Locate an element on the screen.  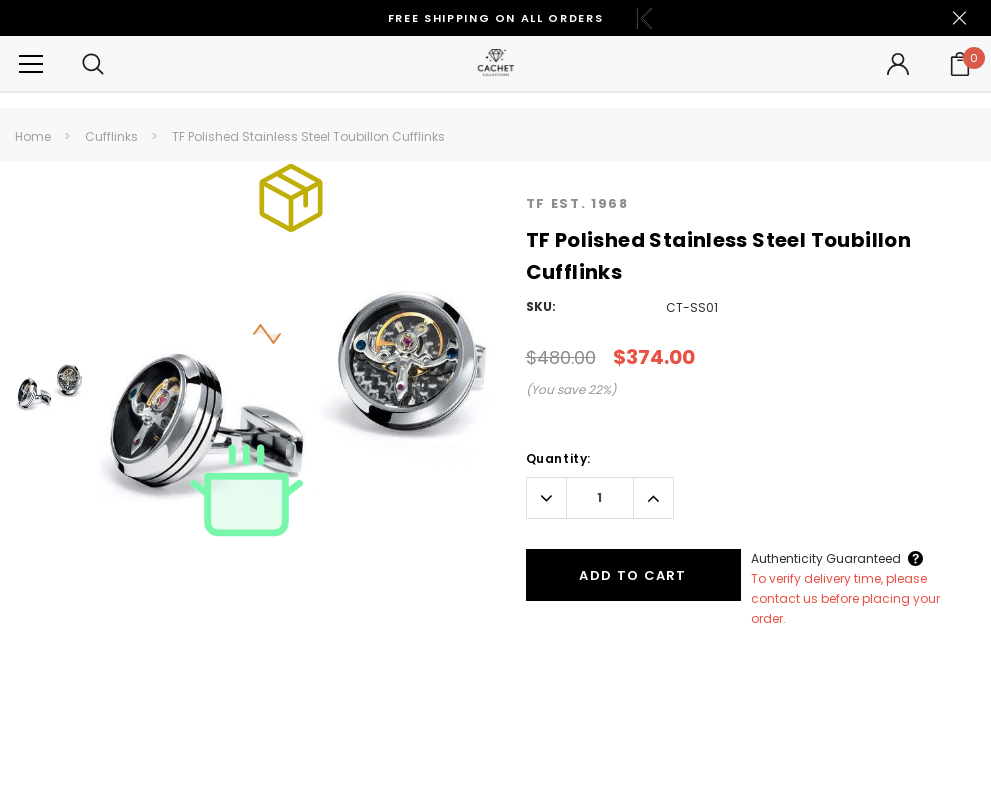
view order or shipment details is located at coordinates (291, 198).